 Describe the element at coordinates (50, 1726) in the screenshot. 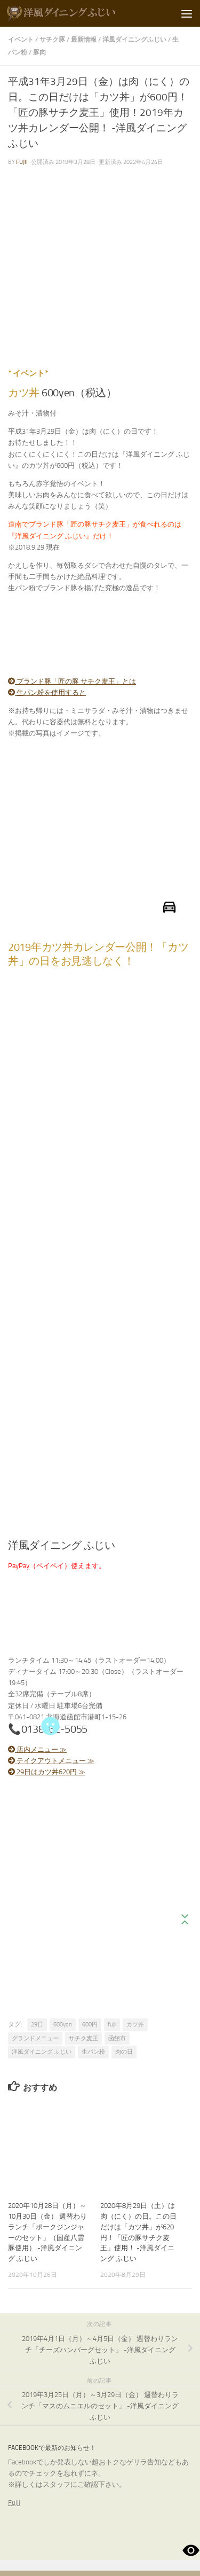

I see `send a kiss emoji in chat` at that location.